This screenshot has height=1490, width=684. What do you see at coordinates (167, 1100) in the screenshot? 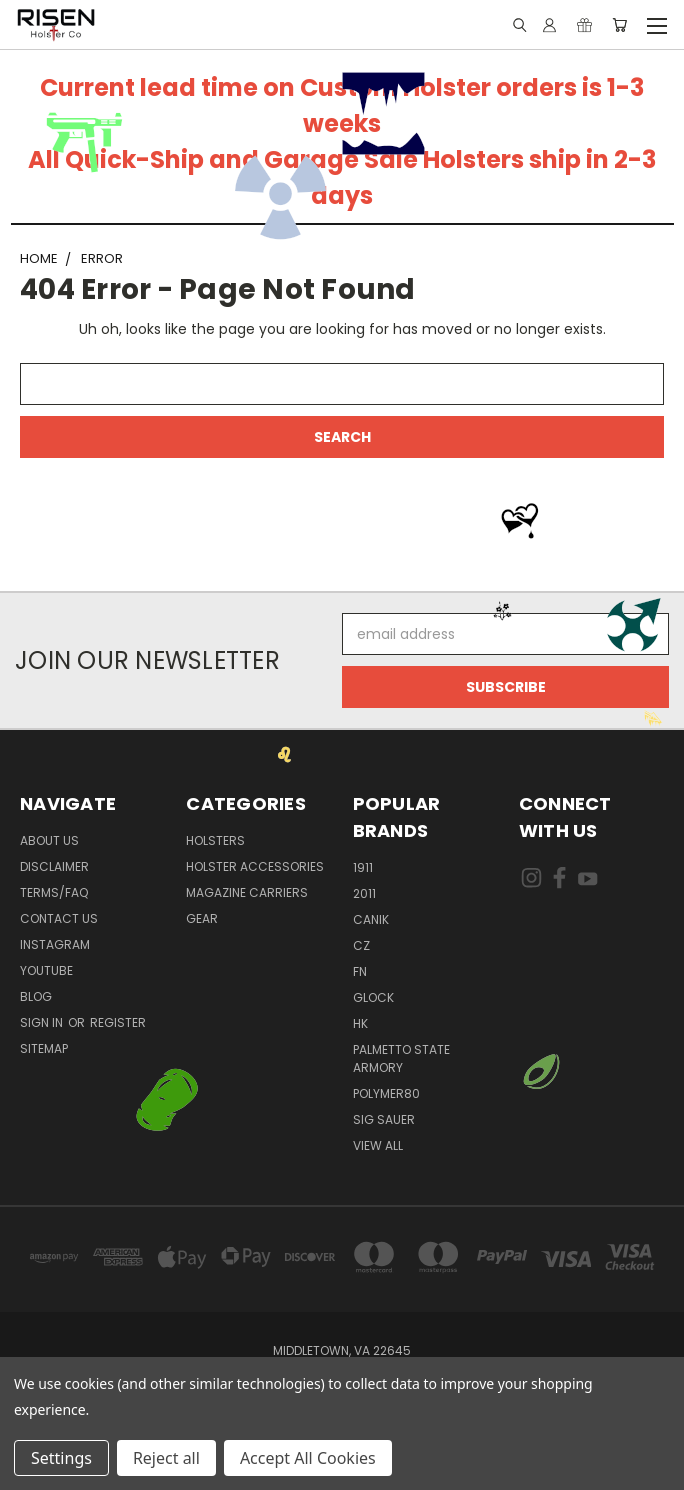
I see `select potato as a game resource or ingredient` at bounding box center [167, 1100].